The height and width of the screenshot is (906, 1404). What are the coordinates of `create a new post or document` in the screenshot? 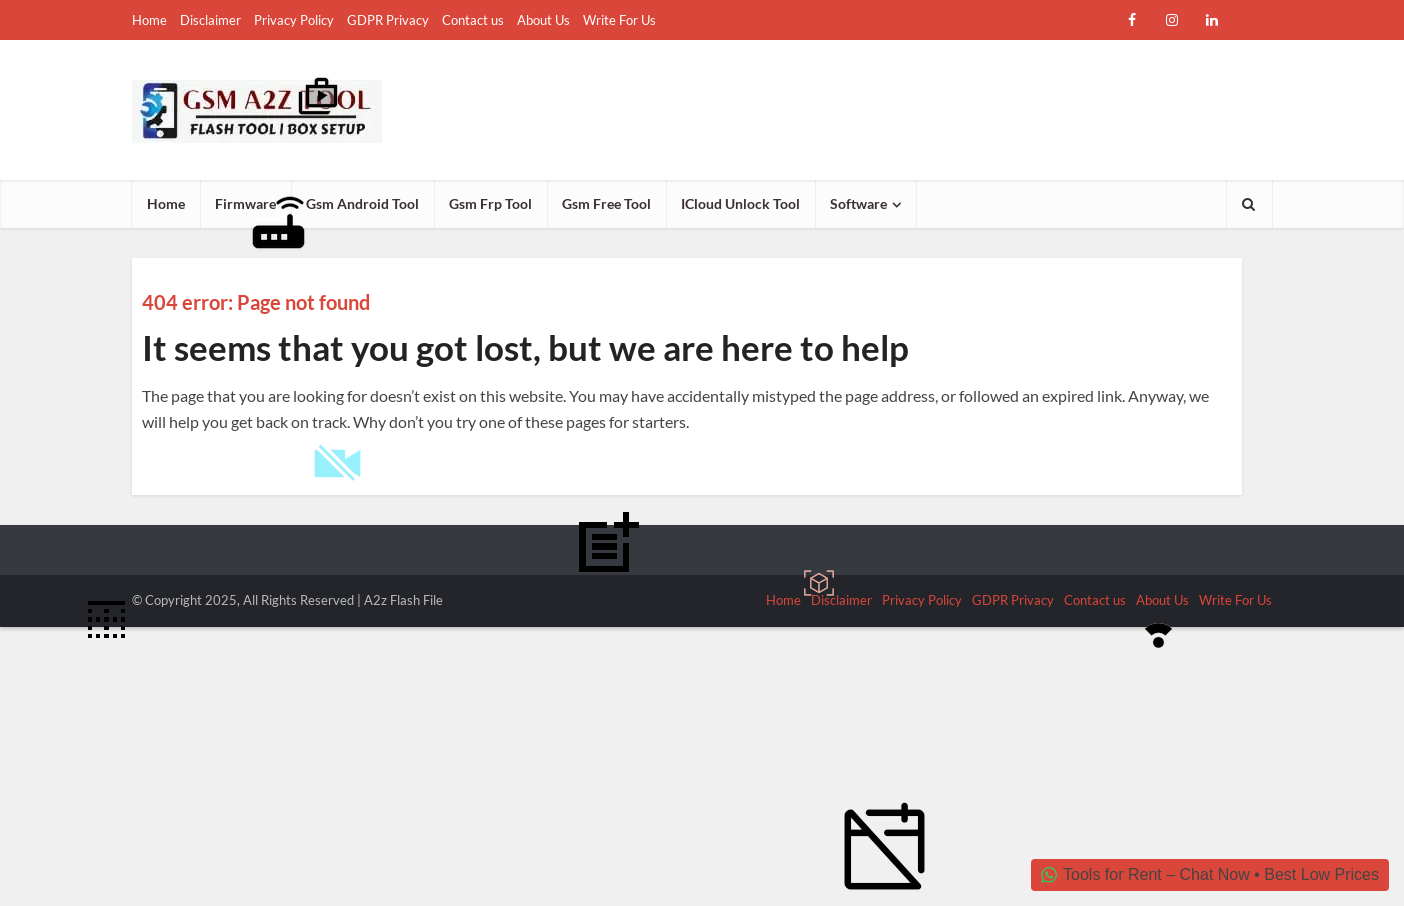 It's located at (607, 543).